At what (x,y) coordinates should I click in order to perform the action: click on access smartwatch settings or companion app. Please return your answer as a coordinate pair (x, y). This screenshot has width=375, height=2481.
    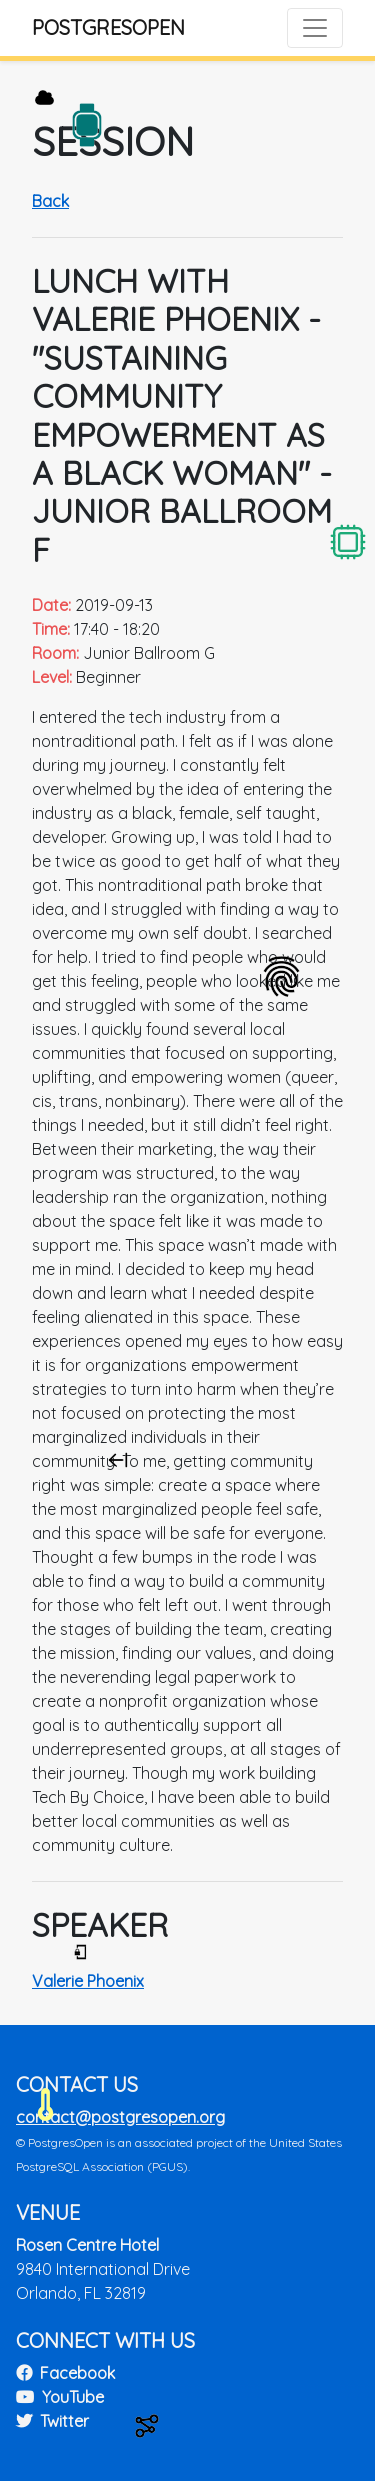
    Looking at the image, I should click on (87, 125).